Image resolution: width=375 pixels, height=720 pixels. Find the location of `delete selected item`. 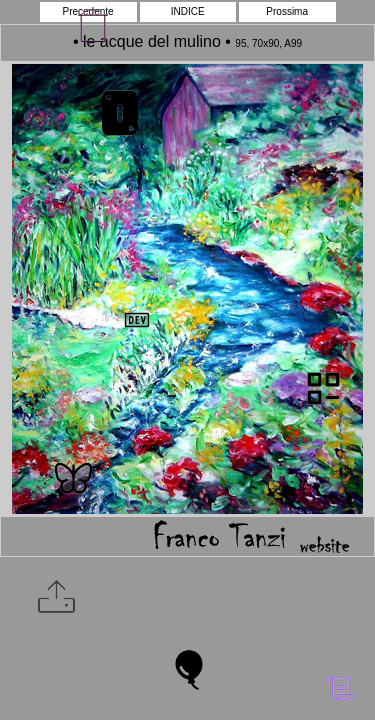

delete selected item is located at coordinates (93, 27).